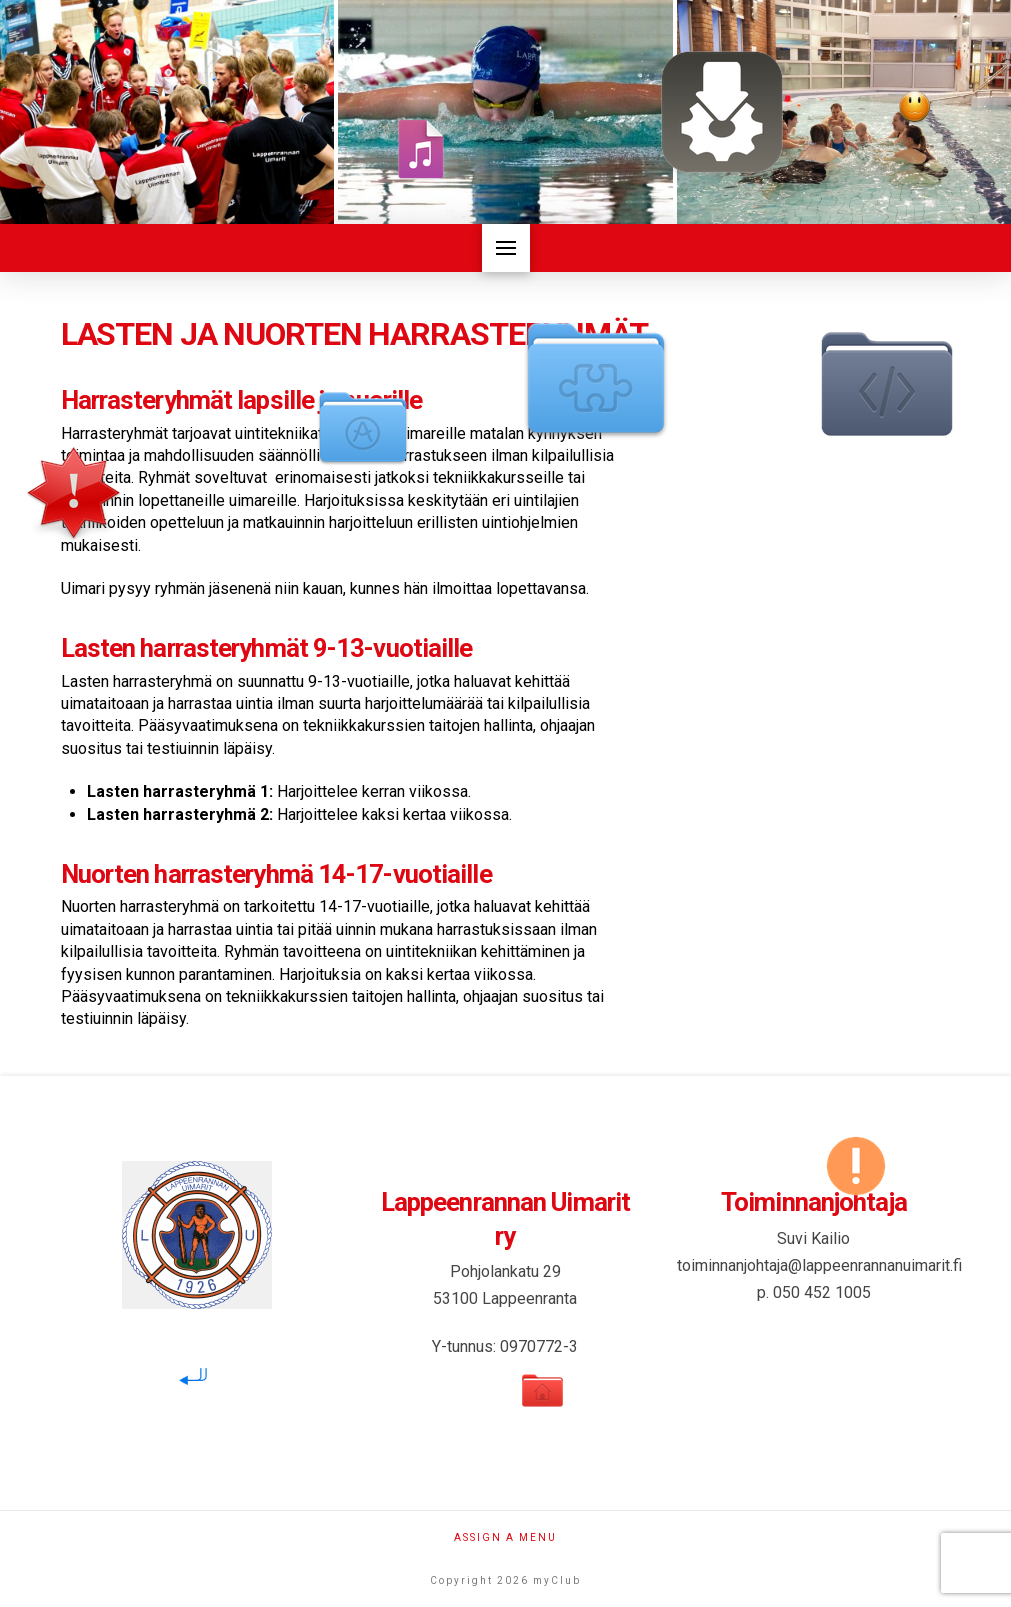 The height and width of the screenshot is (1607, 1011). I want to click on open Arturia software folder, so click(363, 427).